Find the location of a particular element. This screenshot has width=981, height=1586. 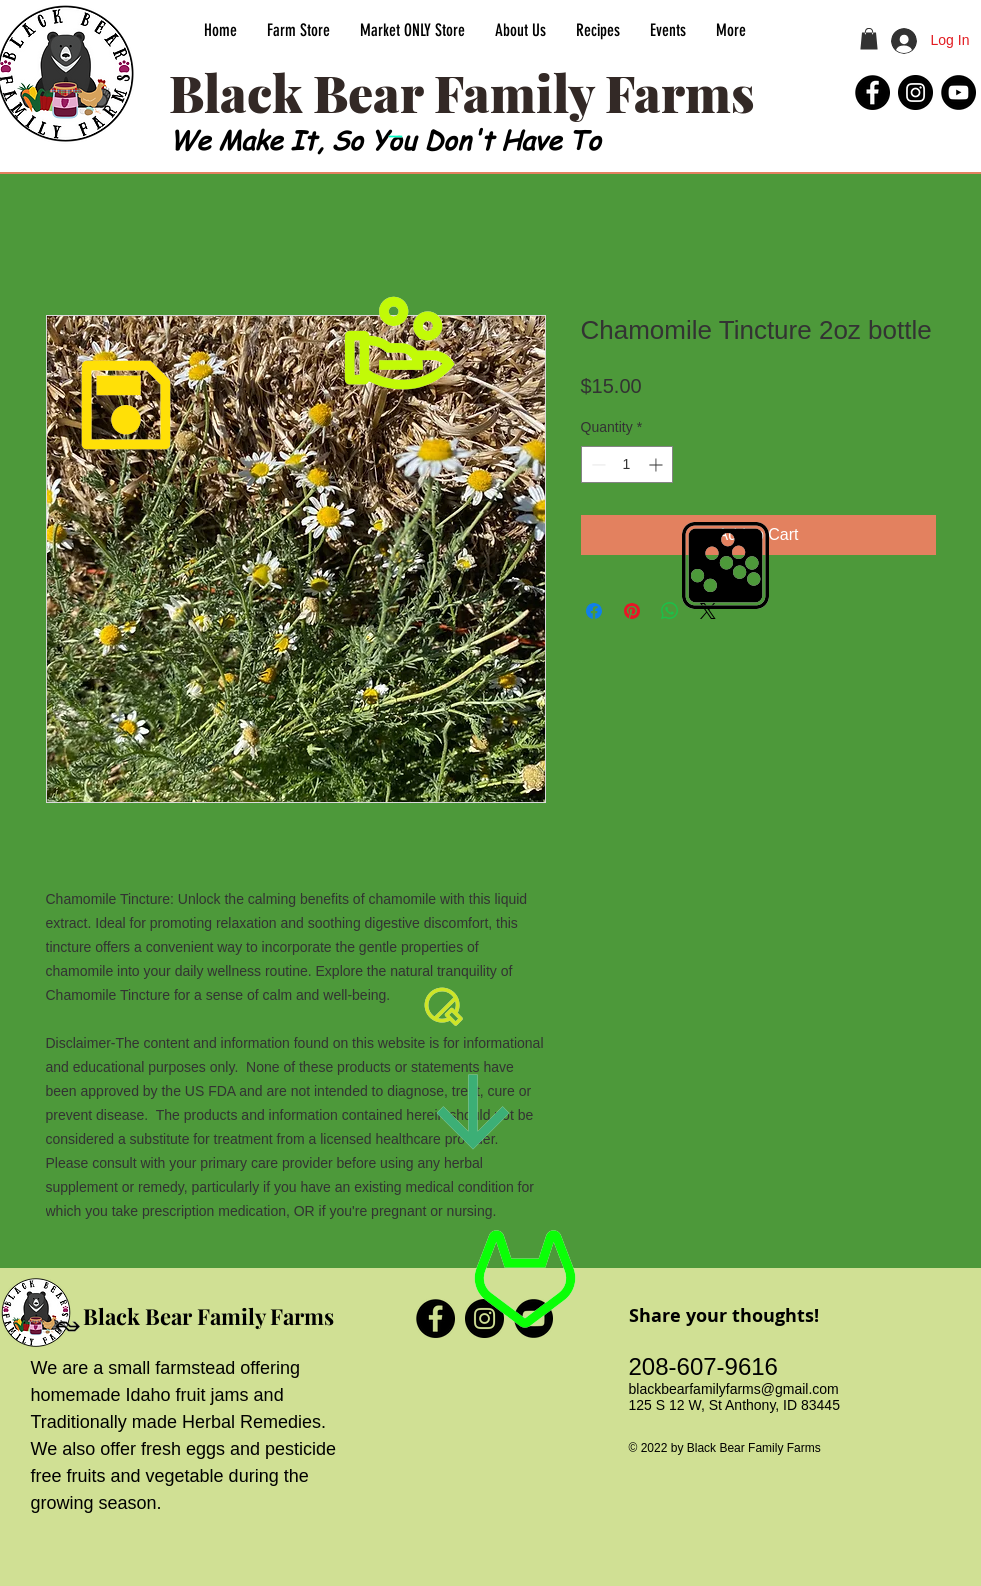

access ping pong or table tennis game is located at coordinates (443, 1006).